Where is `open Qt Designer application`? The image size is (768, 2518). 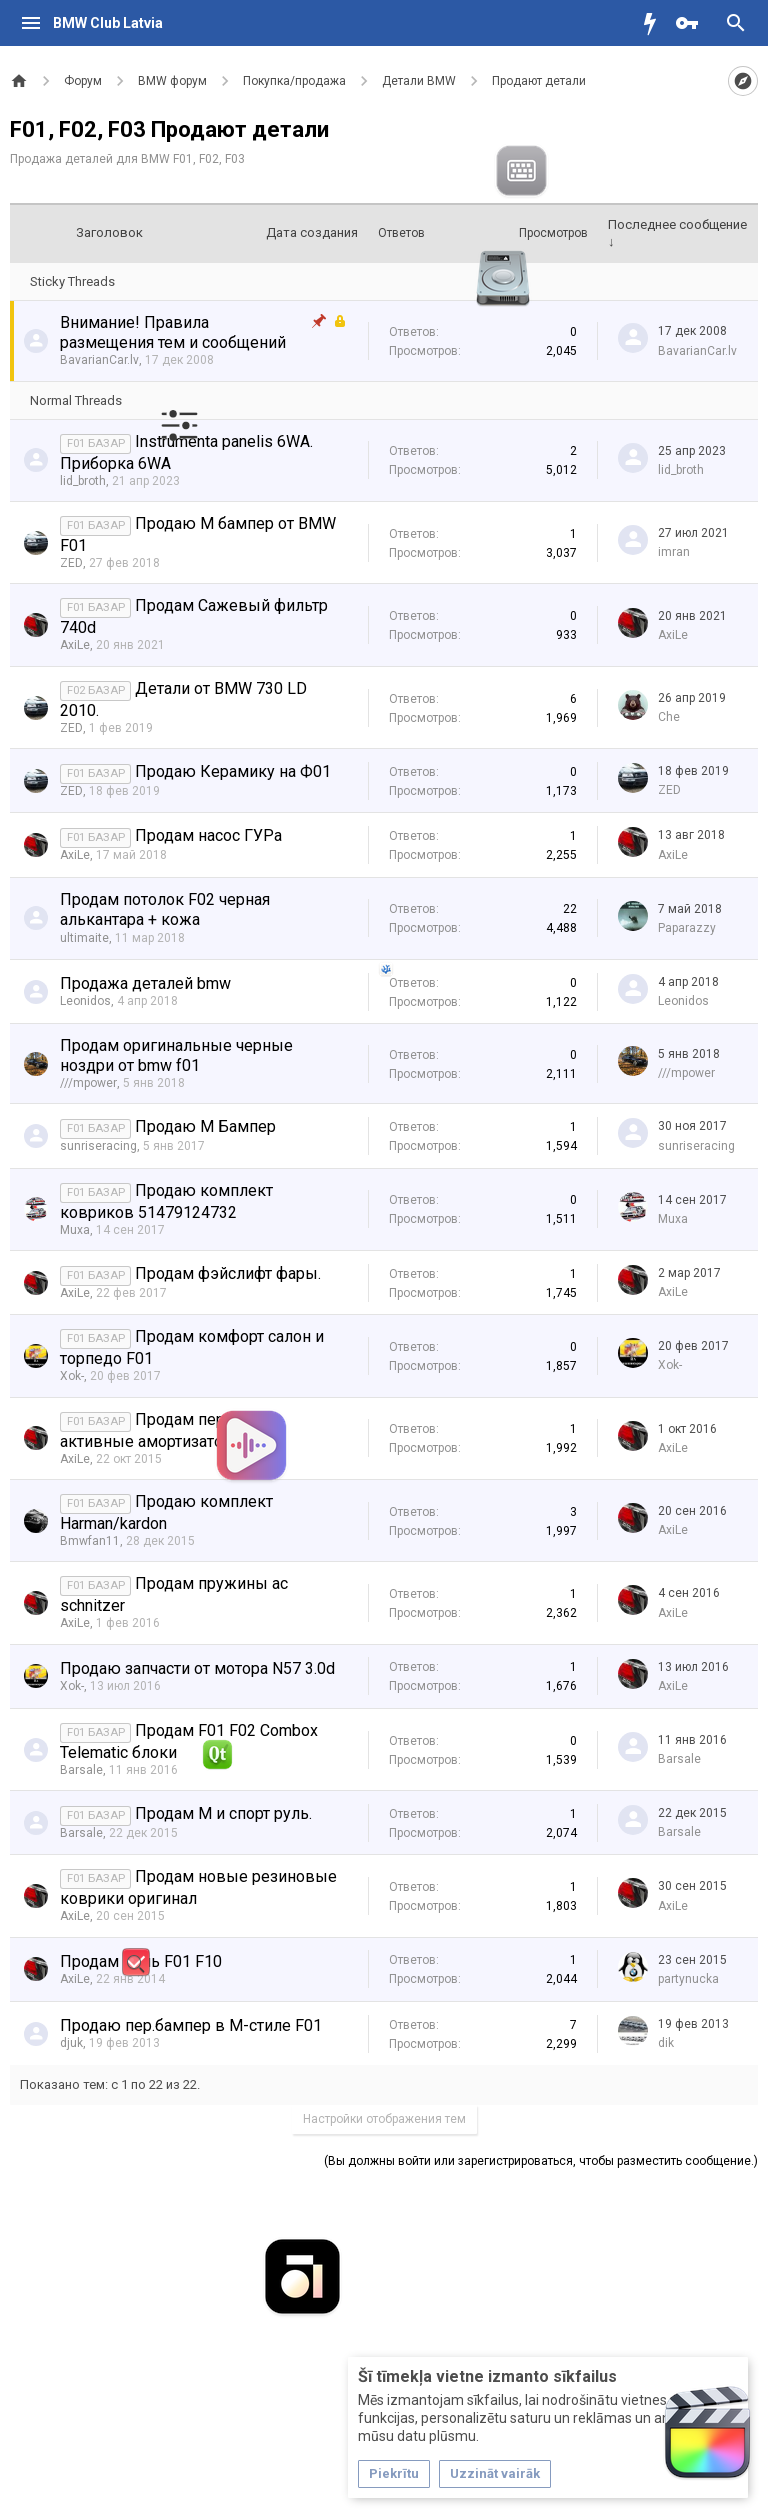 open Qt Designer application is located at coordinates (217, 1754).